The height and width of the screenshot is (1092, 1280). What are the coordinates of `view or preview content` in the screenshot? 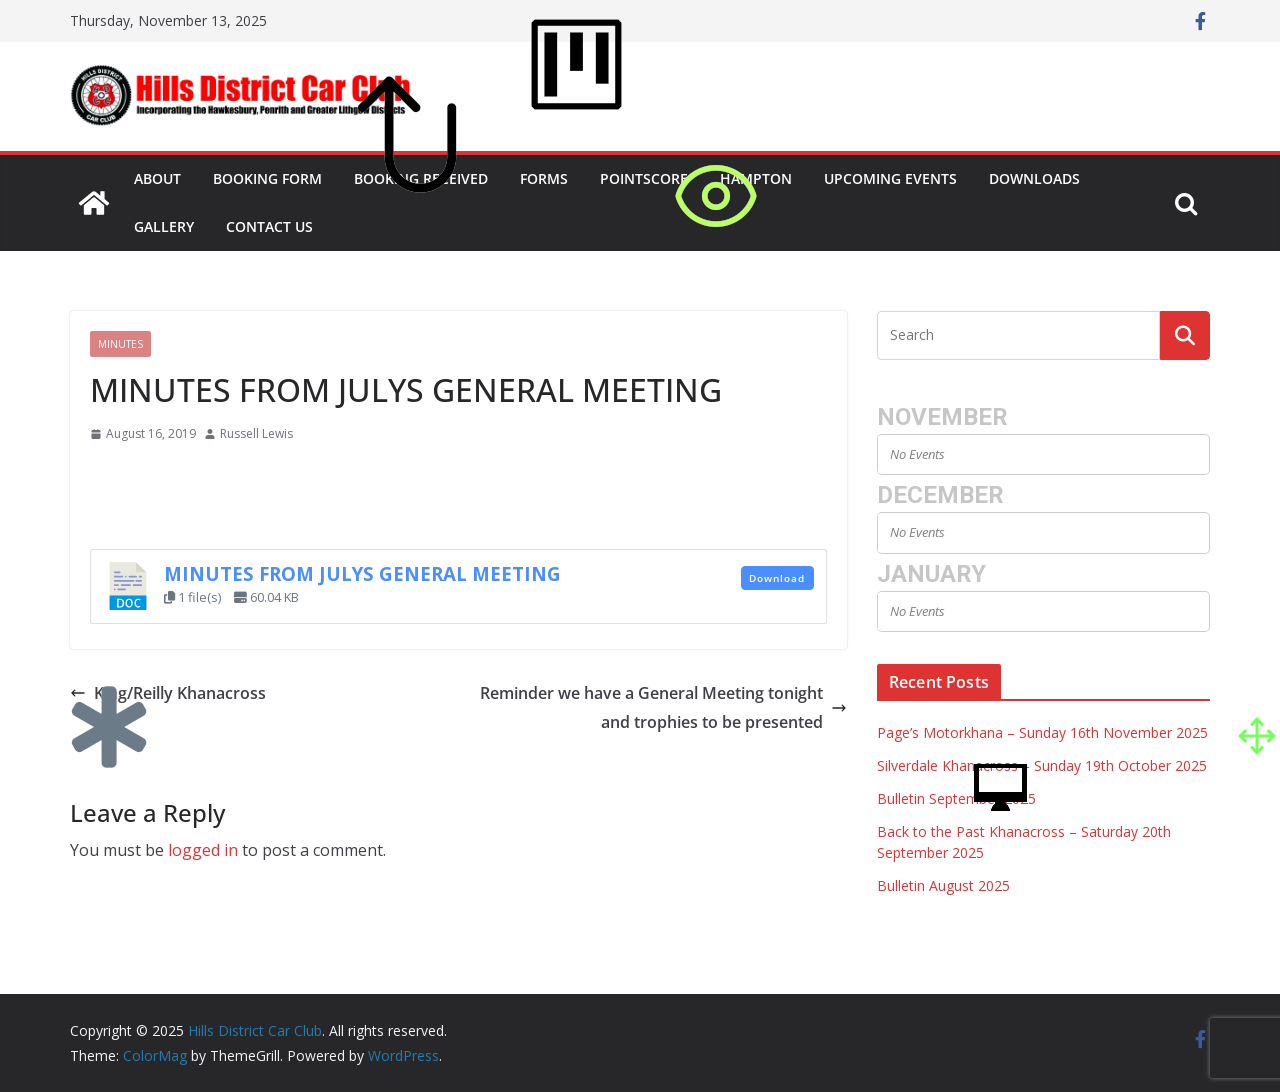 It's located at (716, 196).